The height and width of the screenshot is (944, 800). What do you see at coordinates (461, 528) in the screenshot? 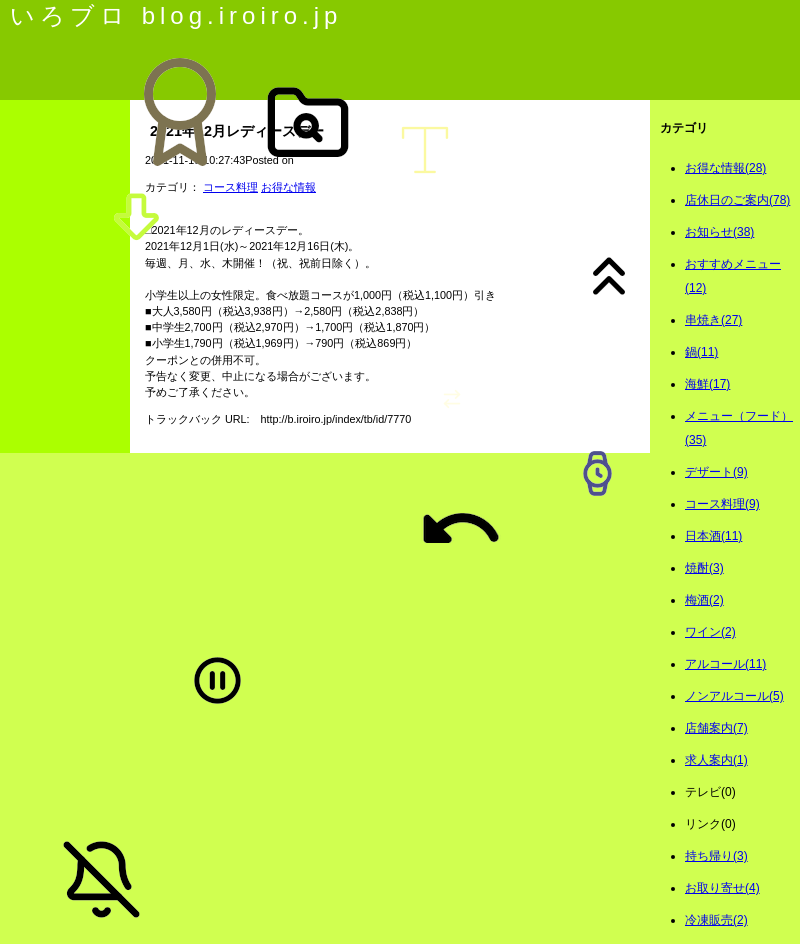
I see `undo the last action` at bounding box center [461, 528].